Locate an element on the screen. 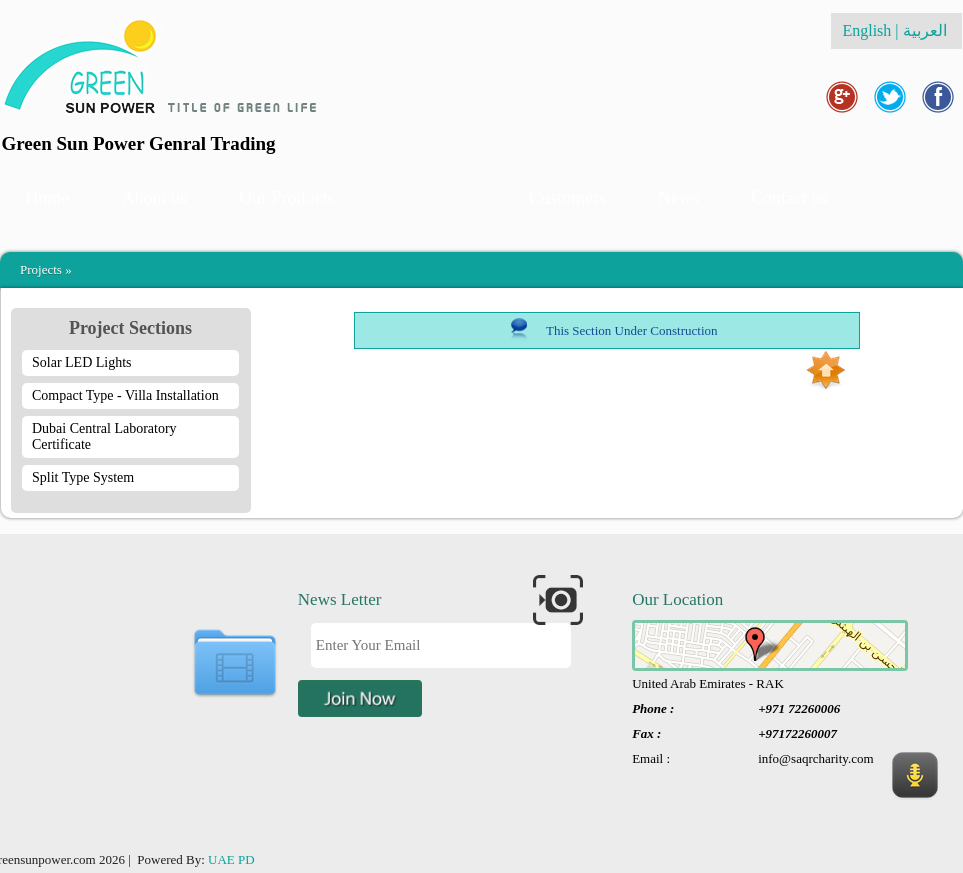 This screenshot has height=873, width=963. start screen recording with Kooha is located at coordinates (558, 600).